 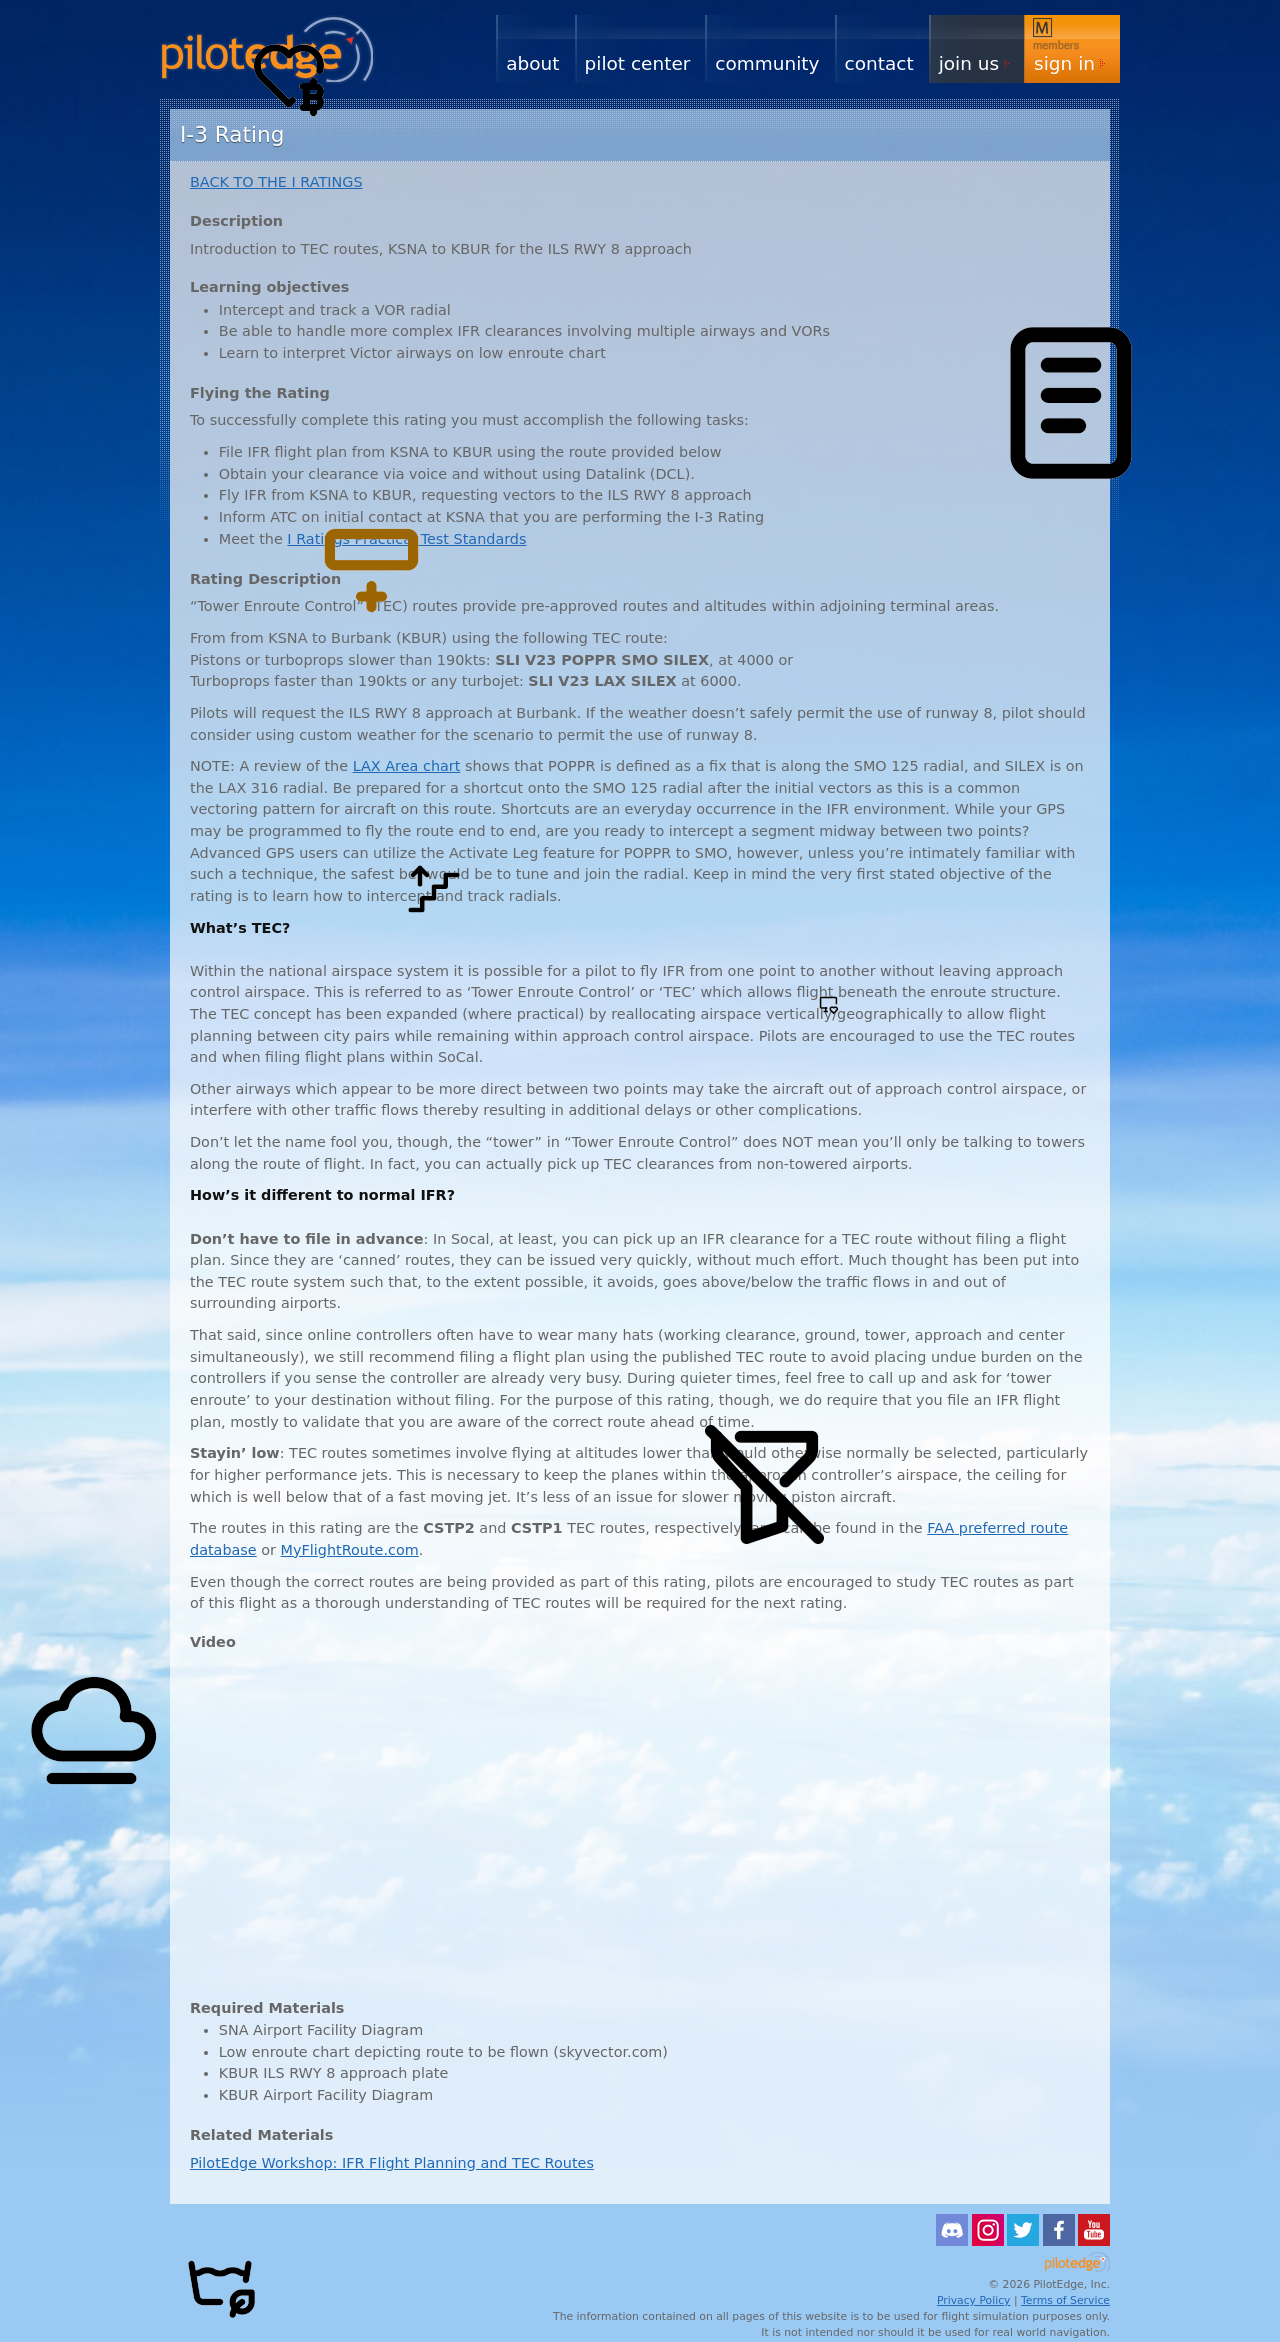 I want to click on select eco-friendly wash cycle, so click(x=220, y=2283).